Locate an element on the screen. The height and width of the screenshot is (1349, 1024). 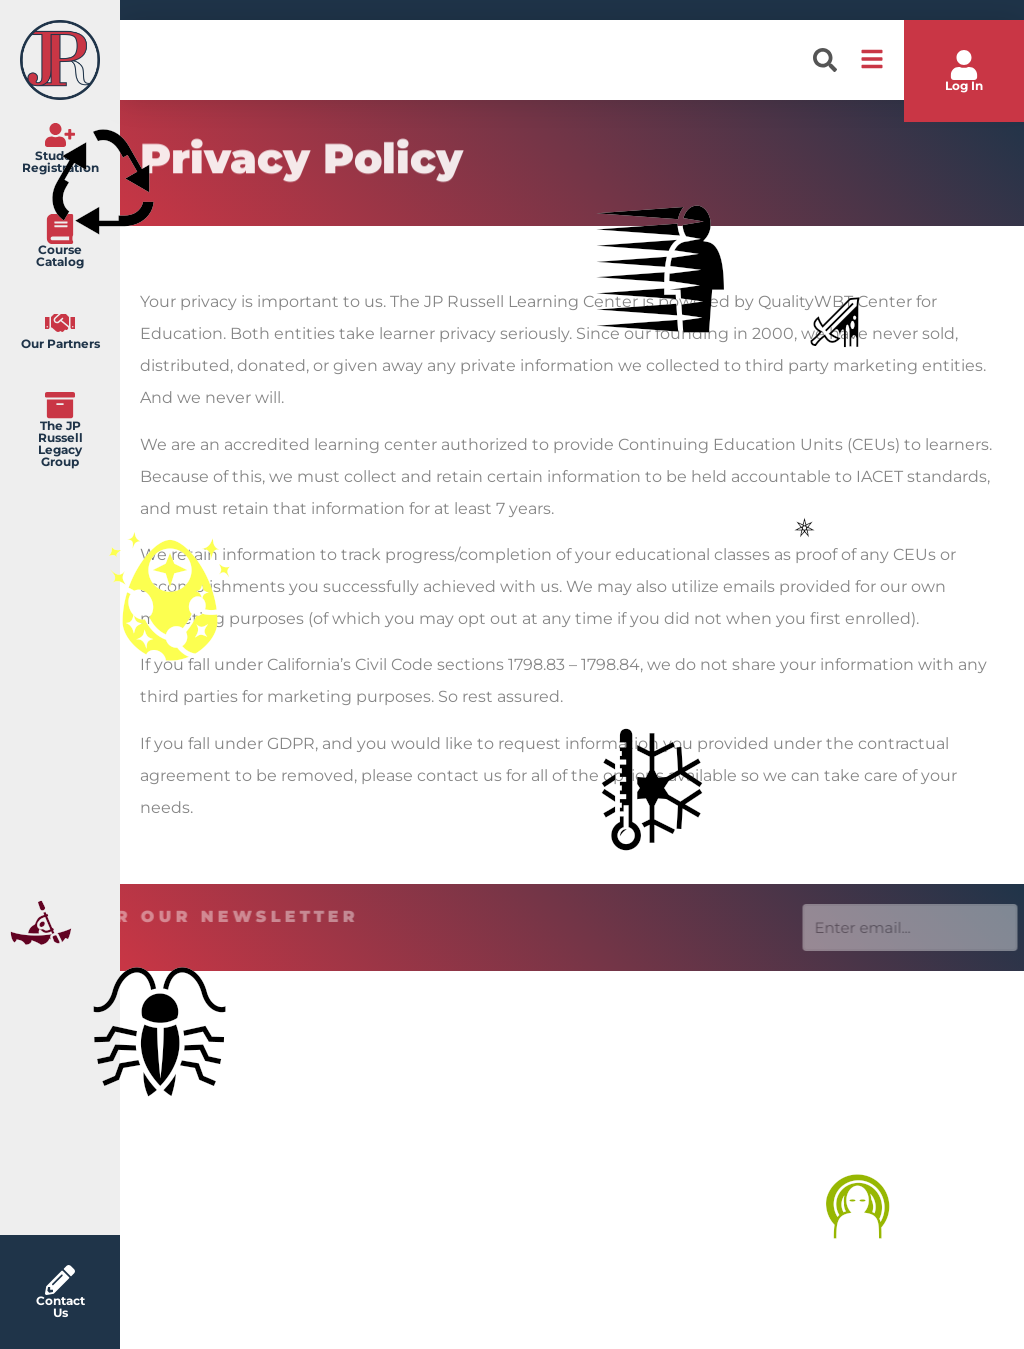
indicates a bug or issue in the system is located at coordinates (159, 1032).